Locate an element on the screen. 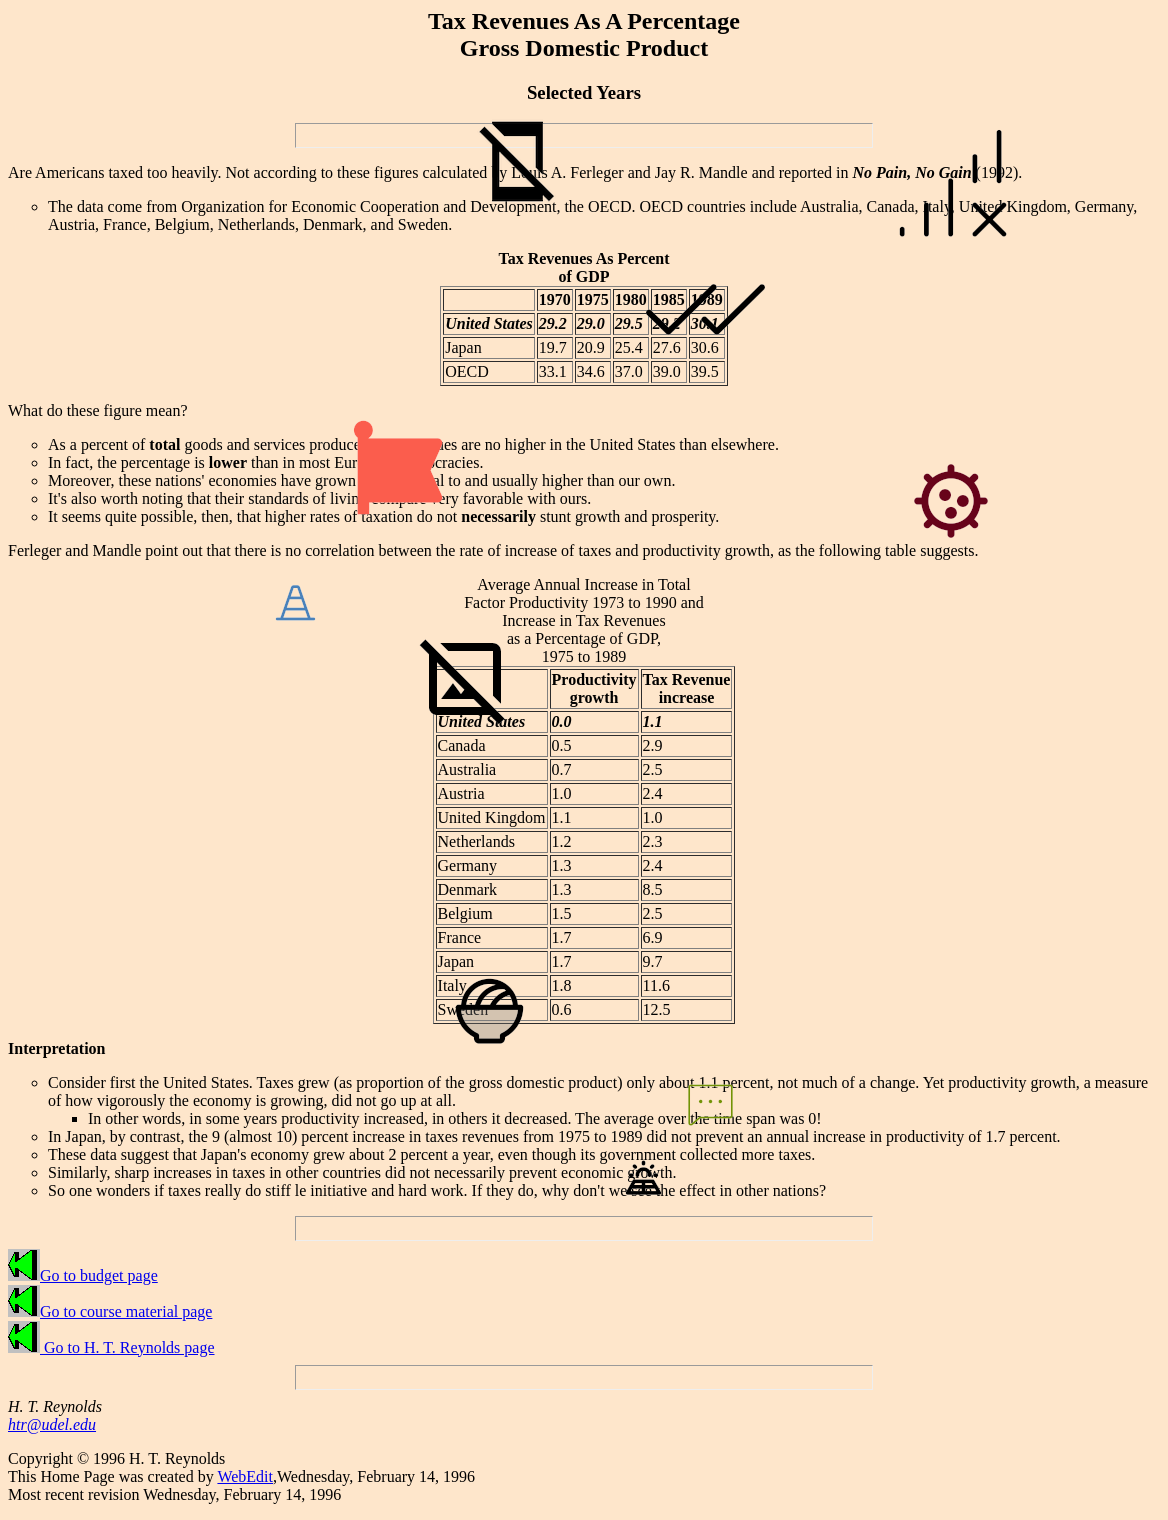 This screenshot has width=1168, height=1520. access solar energy settings is located at coordinates (643, 1179).